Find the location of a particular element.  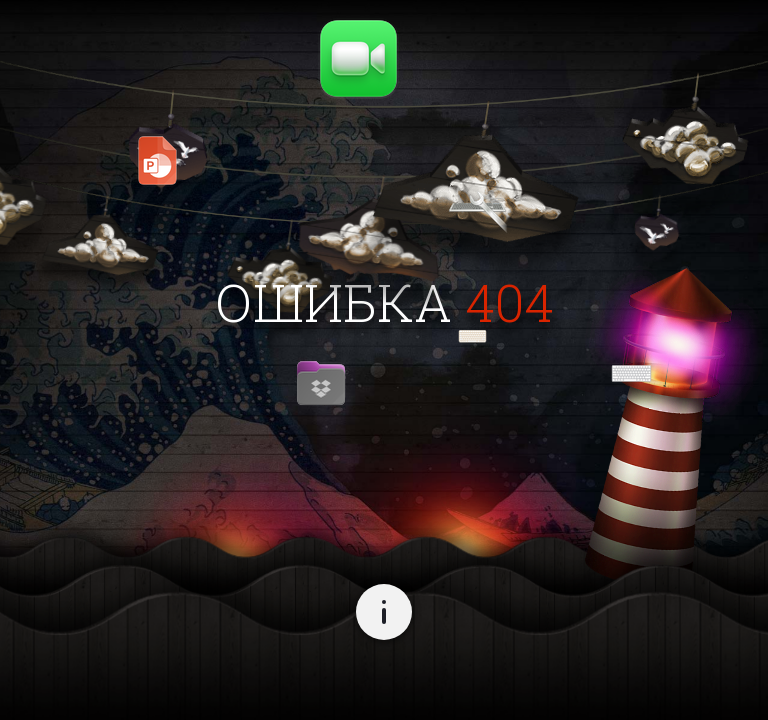

open FaceTime to start a video call is located at coordinates (358, 58).